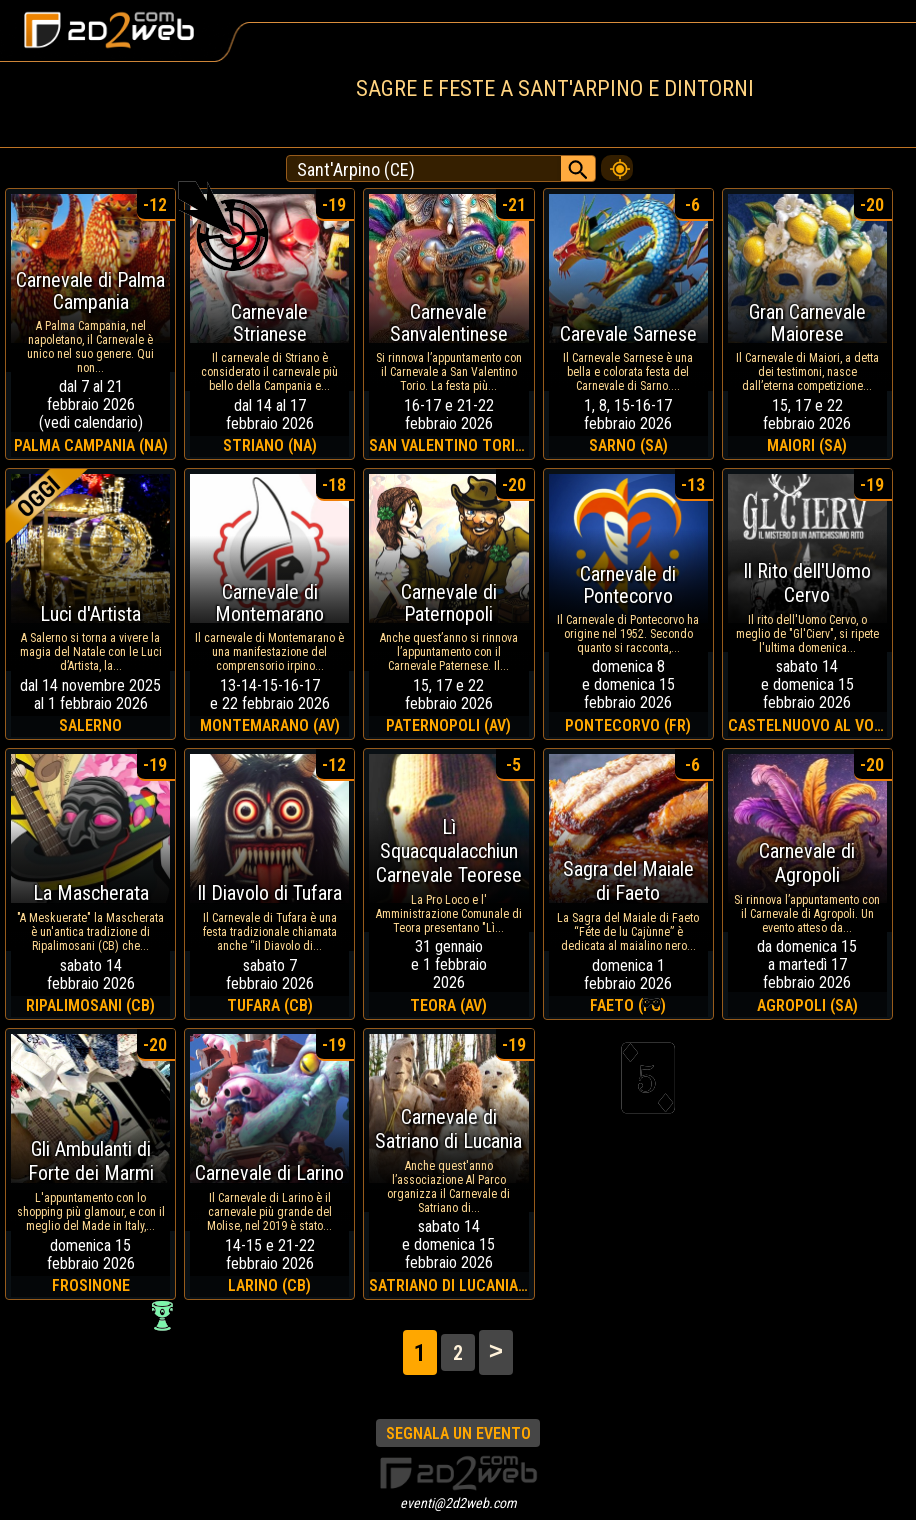 Image resolution: width=916 pixels, height=1520 pixels. Describe the element at coordinates (223, 226) in the screenshot. I see `aim or target an objective` at that location.